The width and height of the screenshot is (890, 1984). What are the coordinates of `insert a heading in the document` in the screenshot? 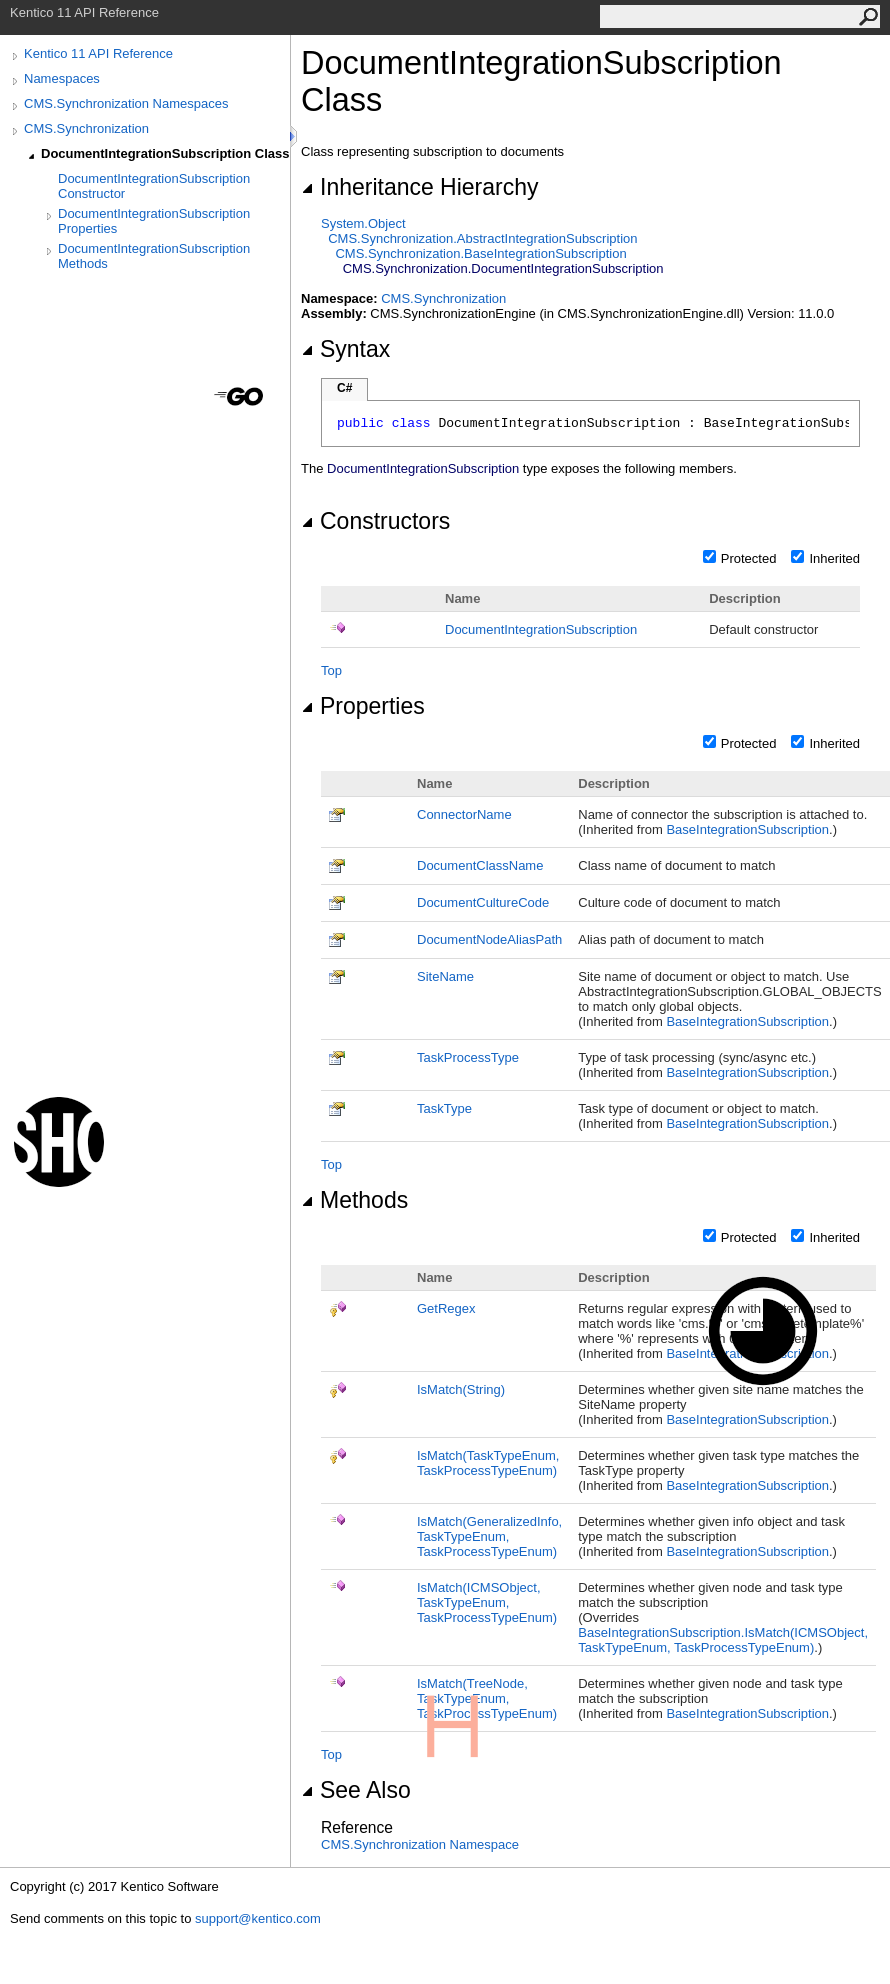 It's located at (452, 1724).